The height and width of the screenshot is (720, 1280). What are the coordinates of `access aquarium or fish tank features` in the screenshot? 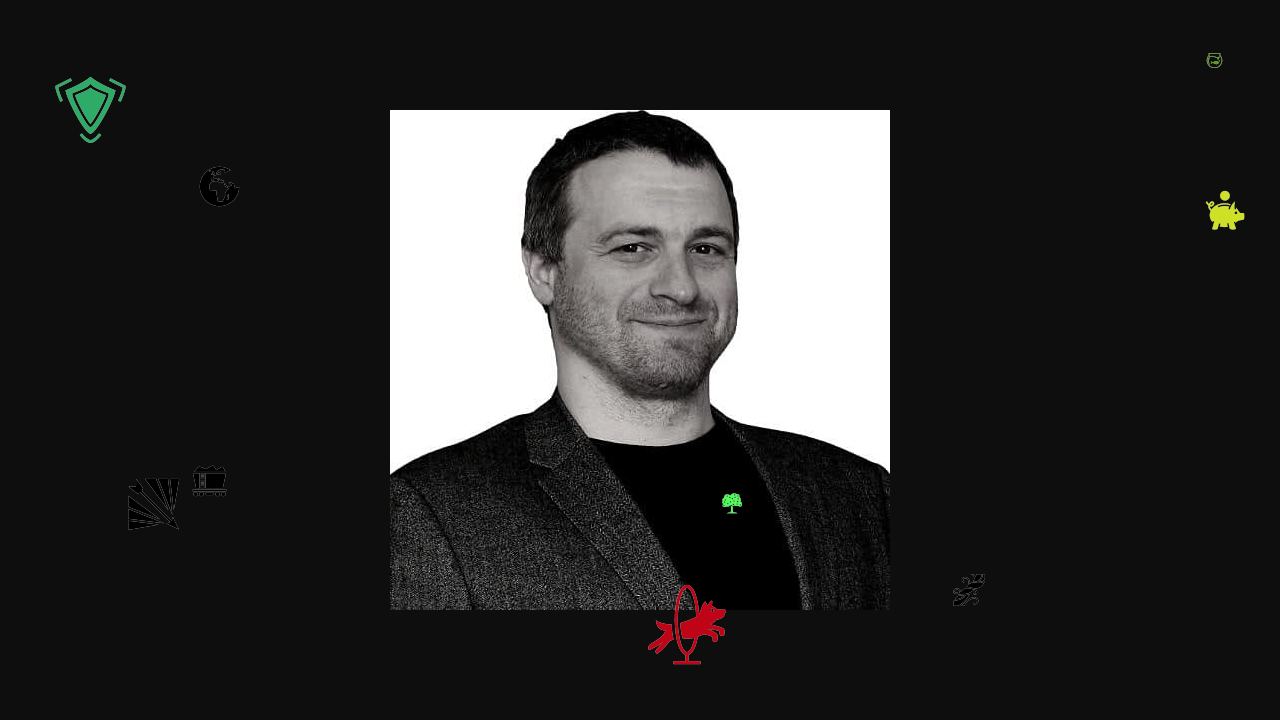 It's located at (1214, 60).